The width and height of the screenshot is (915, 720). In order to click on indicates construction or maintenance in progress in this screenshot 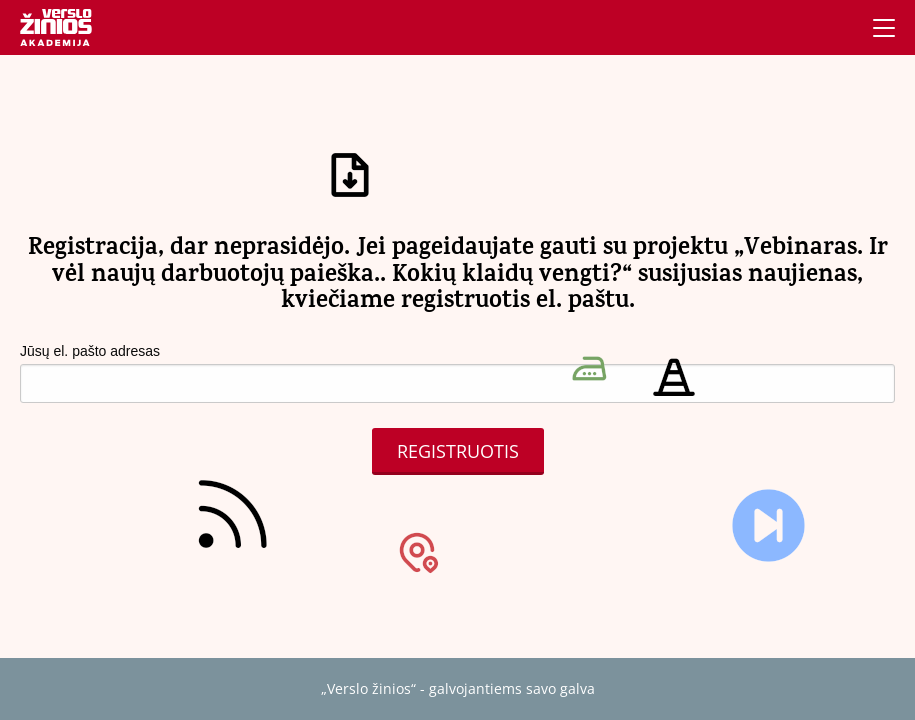, I will do `click(674, 378)`.